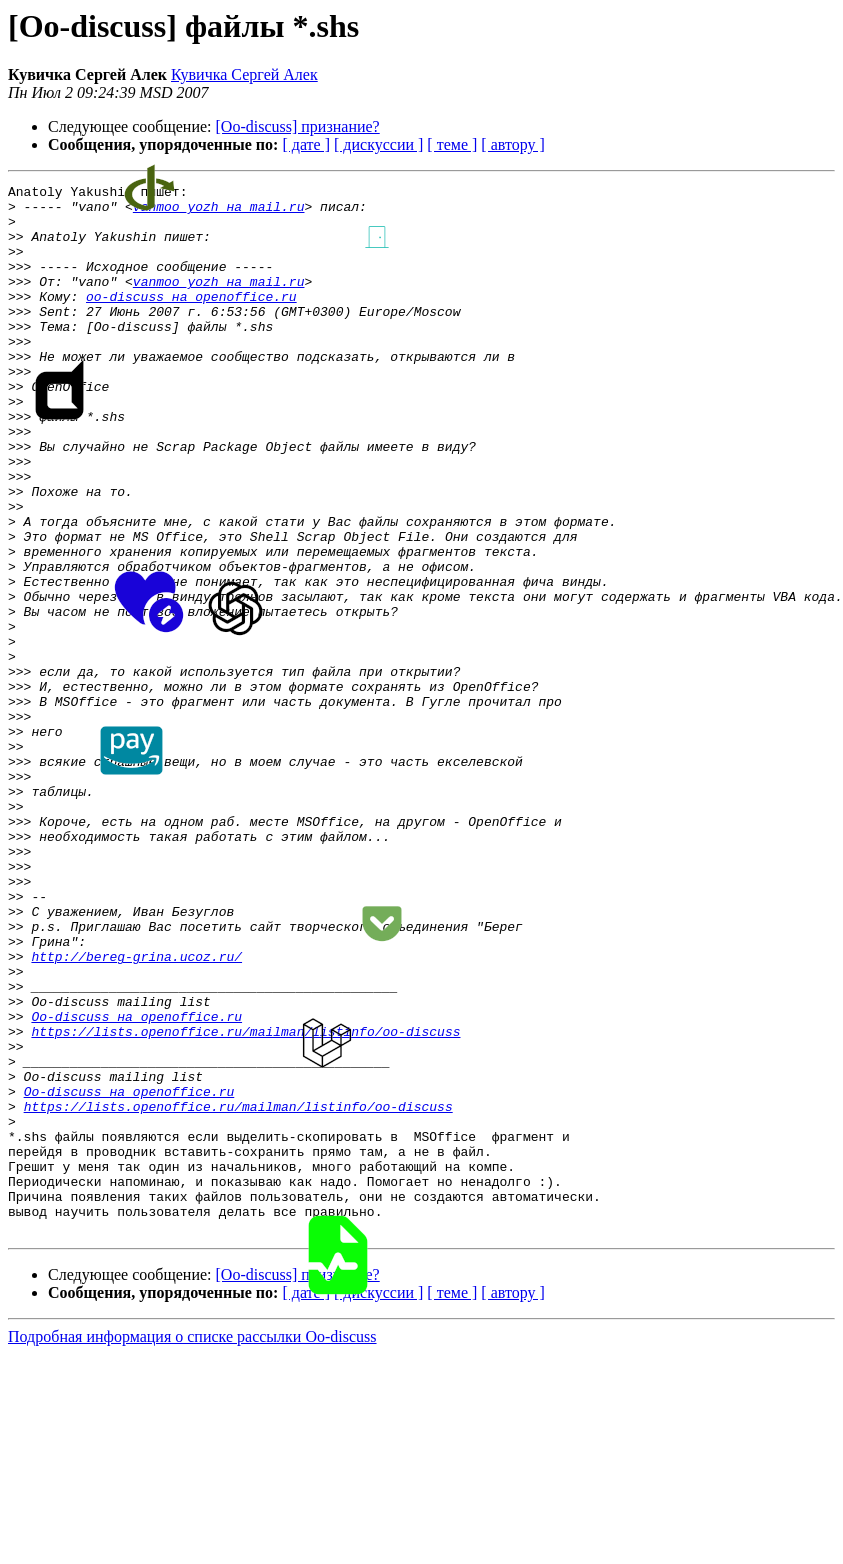 The width and height of the screenshot is (843, 1564). What do you see at coordinates (131, 750) in the screenshot?
I see `pay with amazon pay at checkout` at bounding box center [131, 750].